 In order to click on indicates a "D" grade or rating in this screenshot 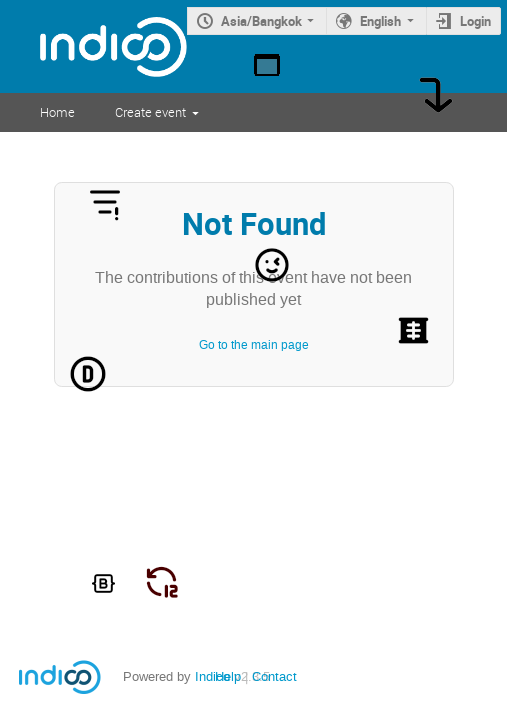, I will do `click(88, 374)`.